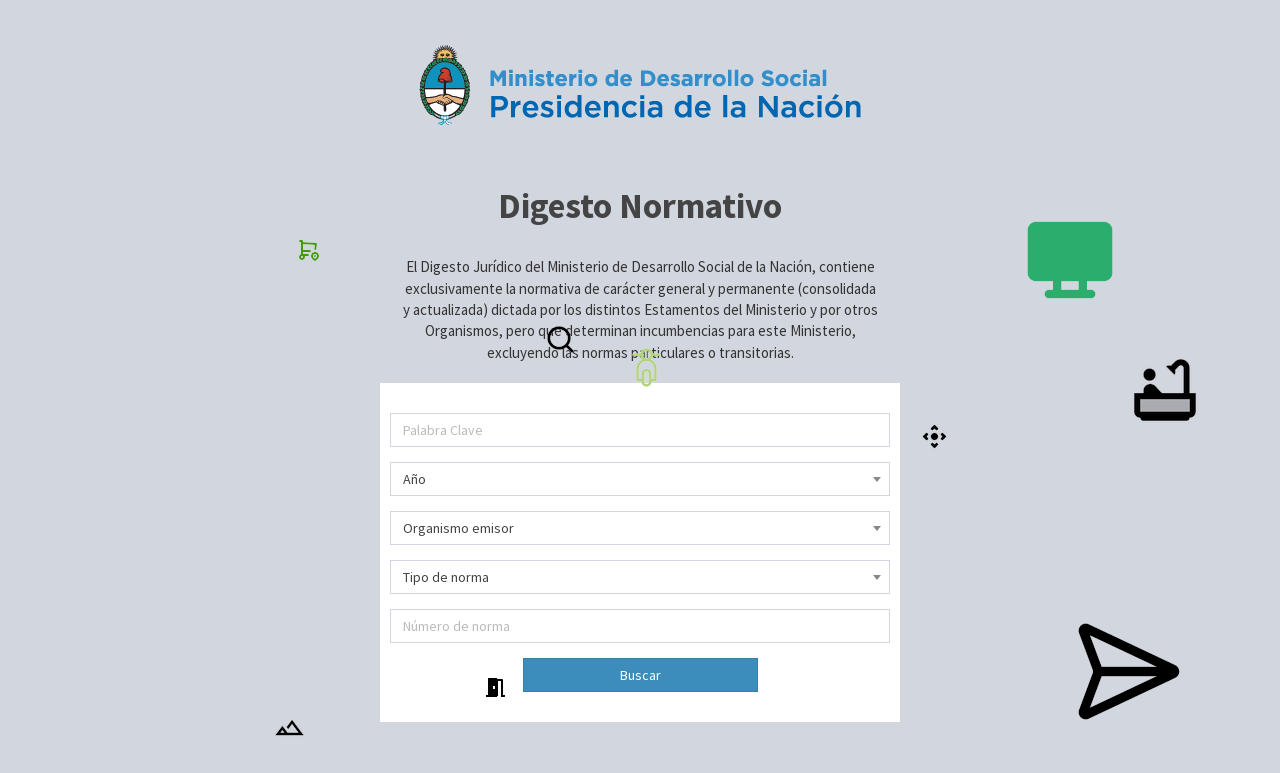 The height and width of the screenshot is (773, 1280). I want to click on indicates bathroom or bathing facilities, so click(1165, 390).